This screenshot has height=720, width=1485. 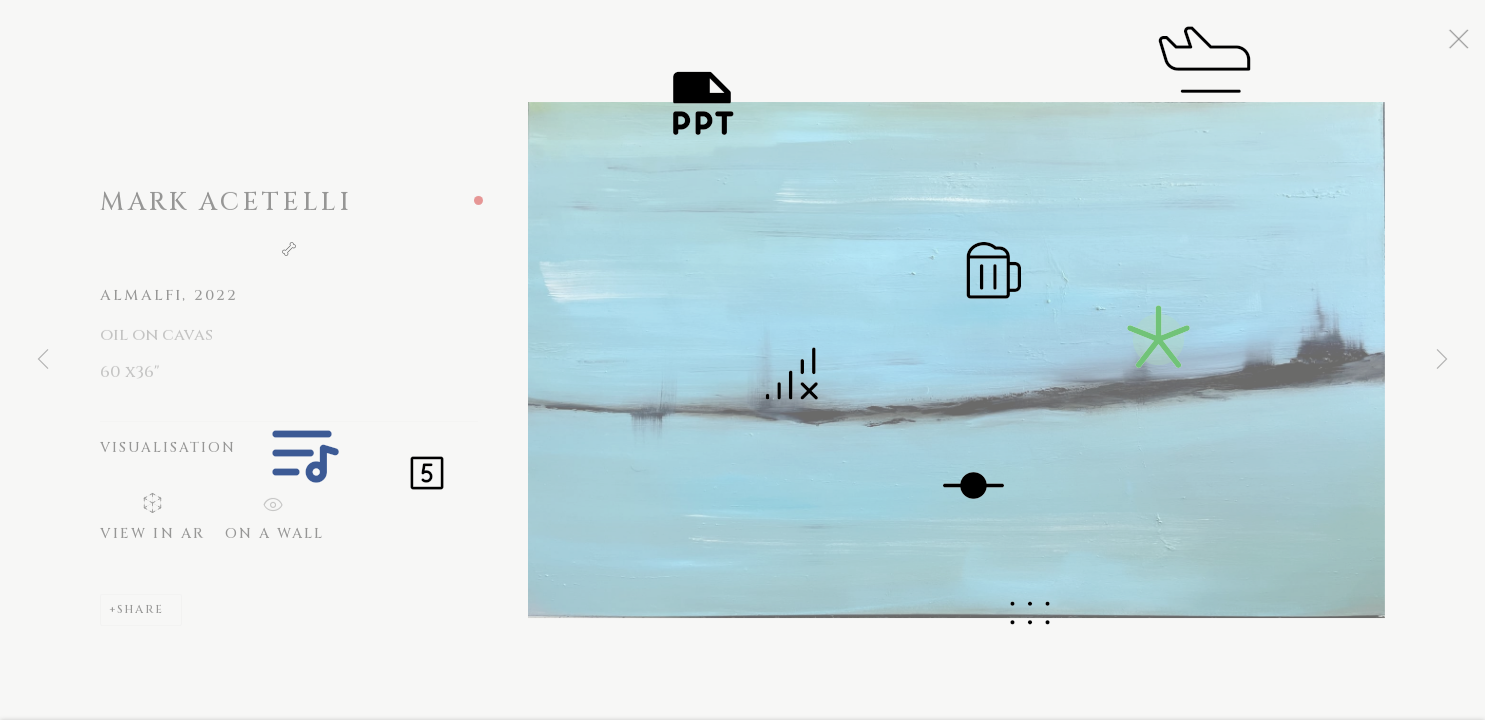 What do you see at coordinates (1204, 56) in the screenshot?
I see `indicates flight mode is active` at bounding box center [1204, 56].